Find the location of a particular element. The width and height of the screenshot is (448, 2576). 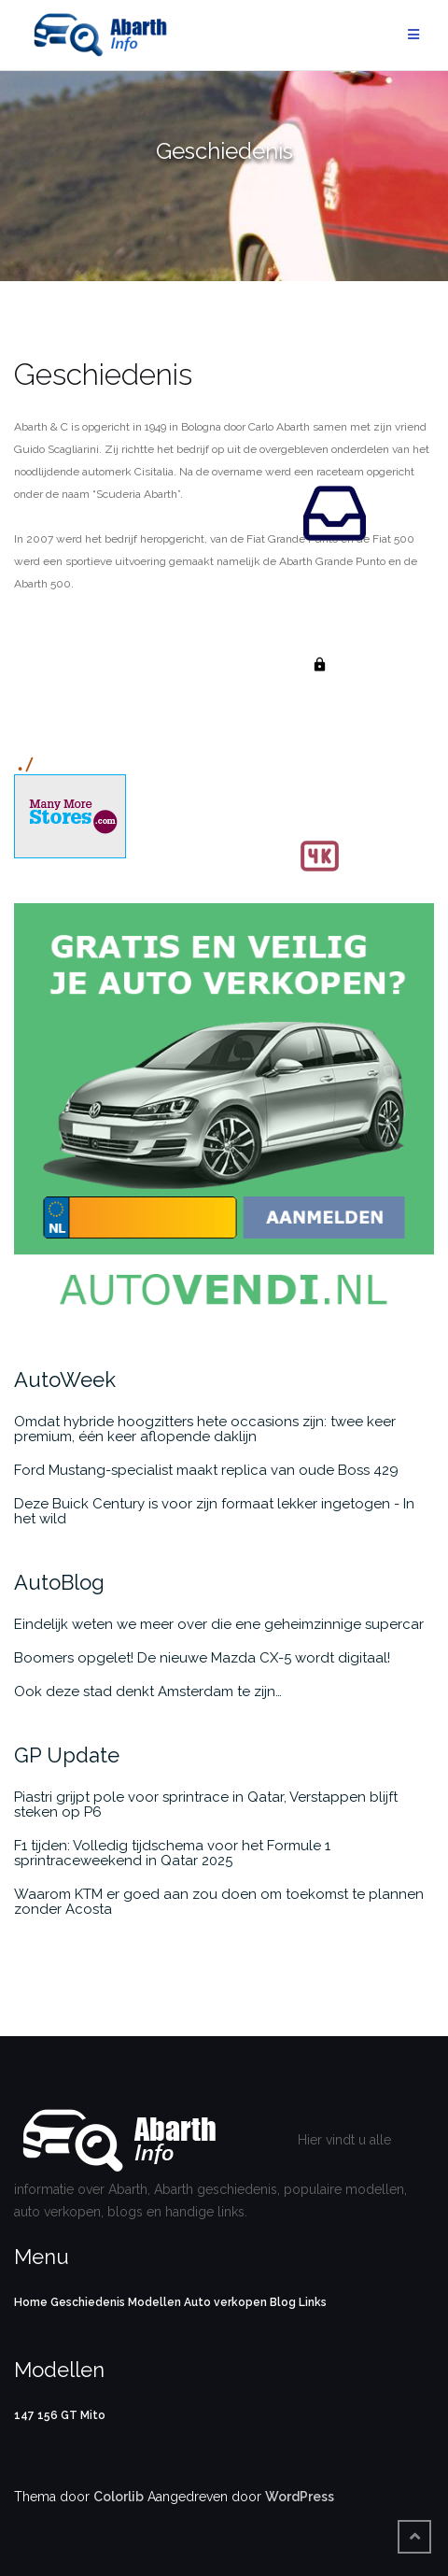

view your inbox is located at coordinates (334, 513).